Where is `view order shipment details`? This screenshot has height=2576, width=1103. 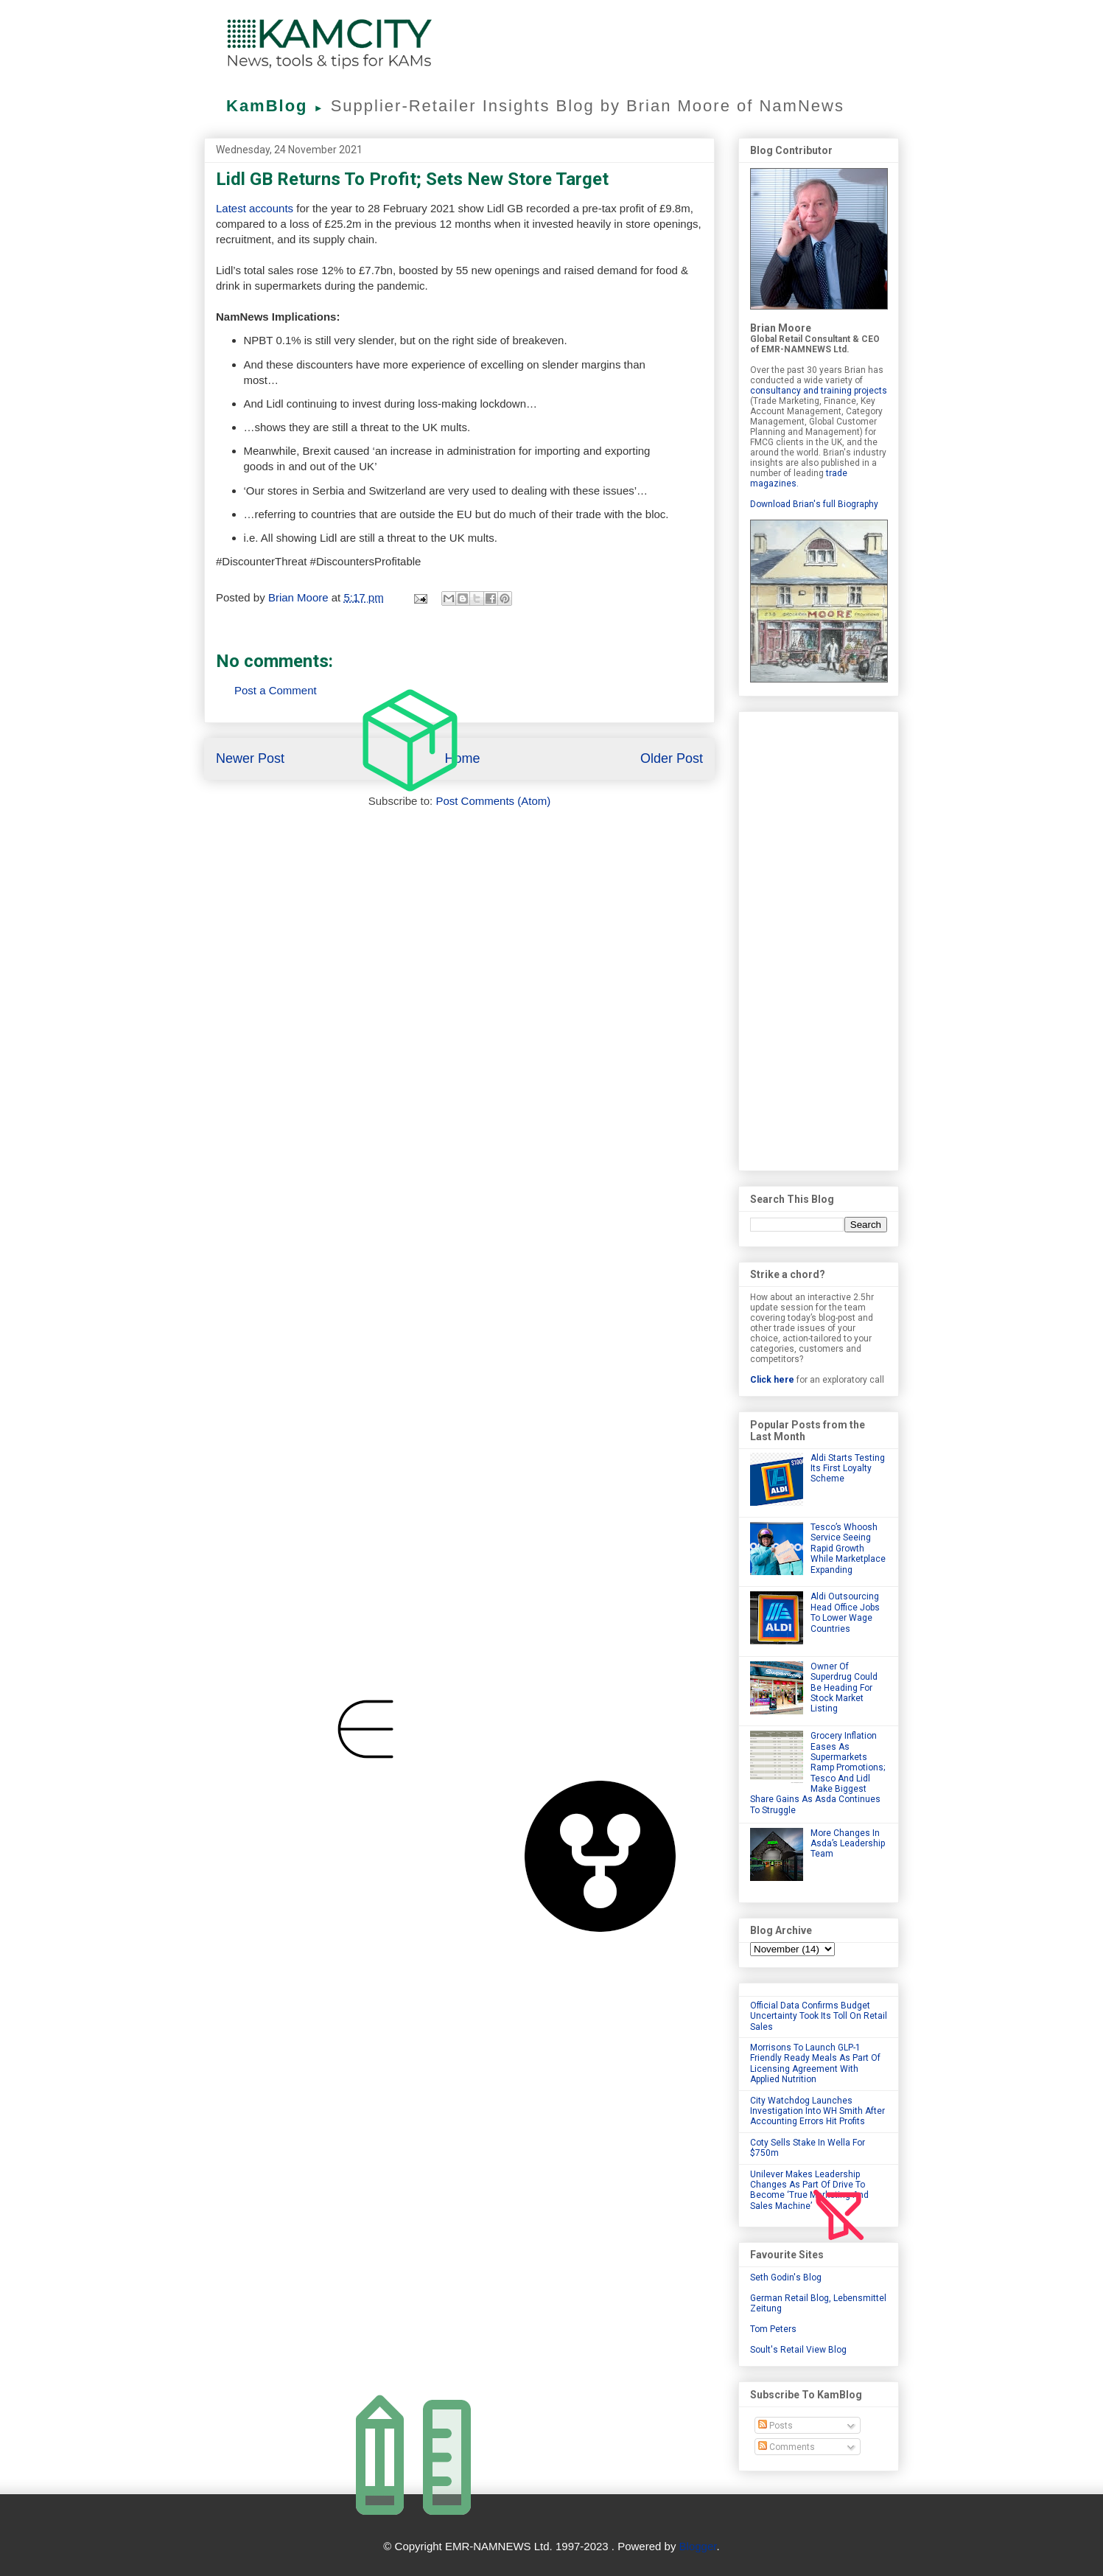
view order shipment details is located at coordinates (410, 740).